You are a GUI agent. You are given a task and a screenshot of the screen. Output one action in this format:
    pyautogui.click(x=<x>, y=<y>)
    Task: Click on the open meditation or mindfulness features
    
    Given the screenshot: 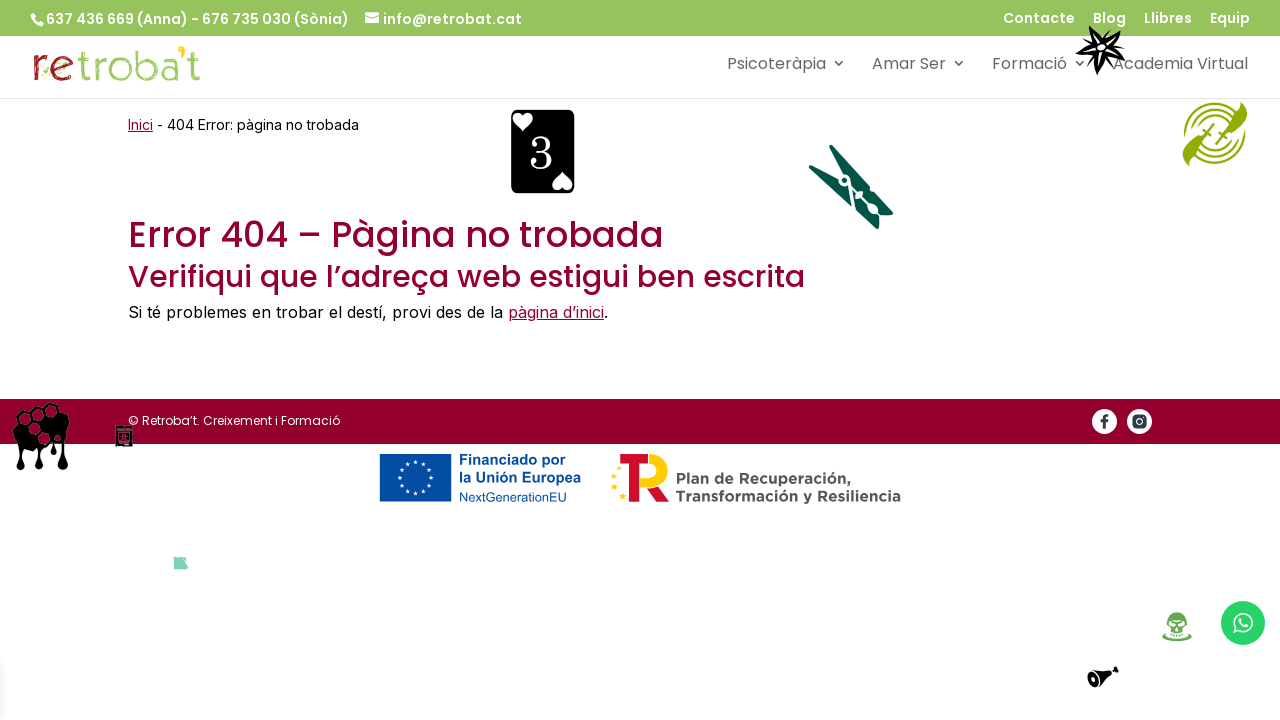 What is the action you would take?
    pyautogui.click(x=1100, y=50)
    